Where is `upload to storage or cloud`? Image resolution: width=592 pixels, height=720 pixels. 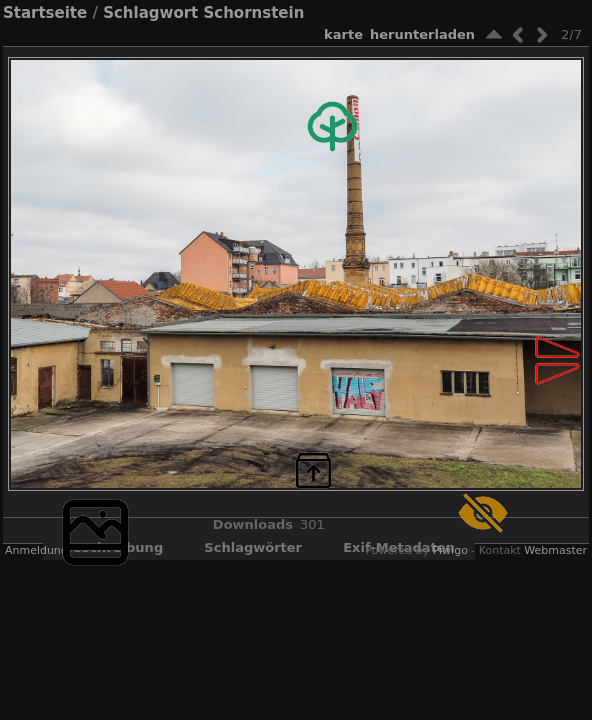 upload to storage or cloud is located at coordinates (313, 470).